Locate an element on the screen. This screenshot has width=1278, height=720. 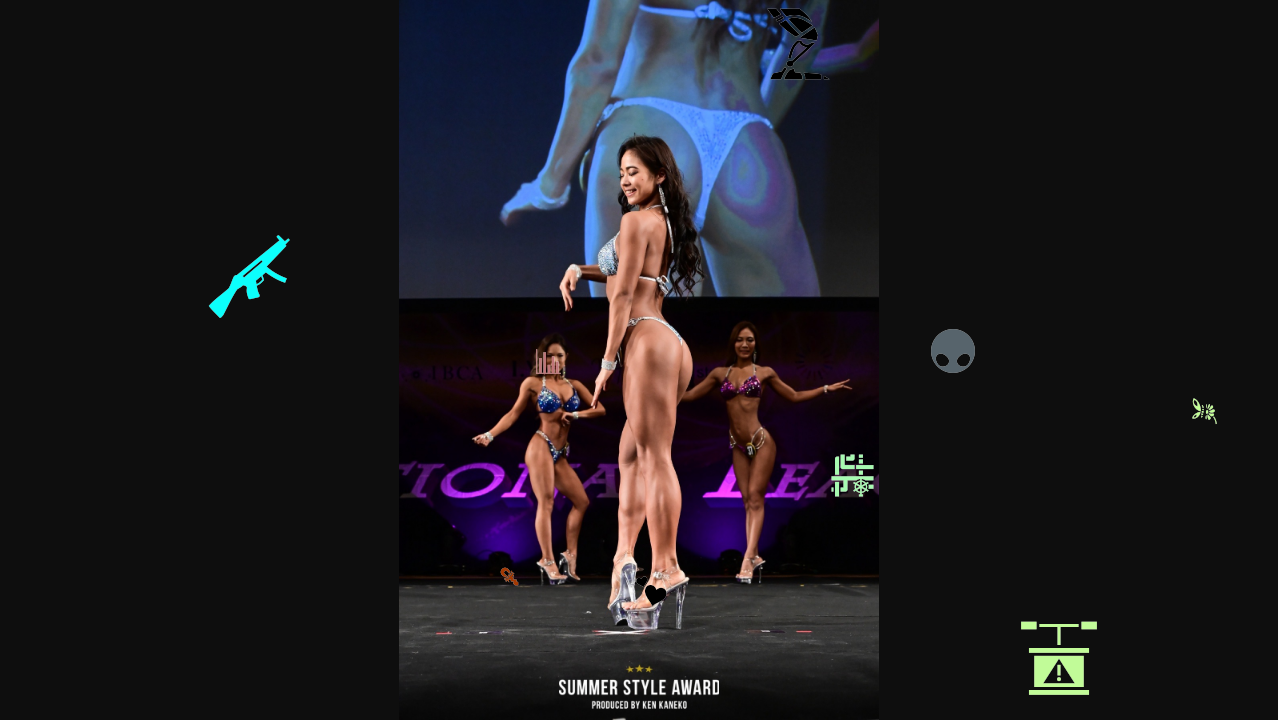
activate magnetic pulse ability is located at coordinates (509, 576).